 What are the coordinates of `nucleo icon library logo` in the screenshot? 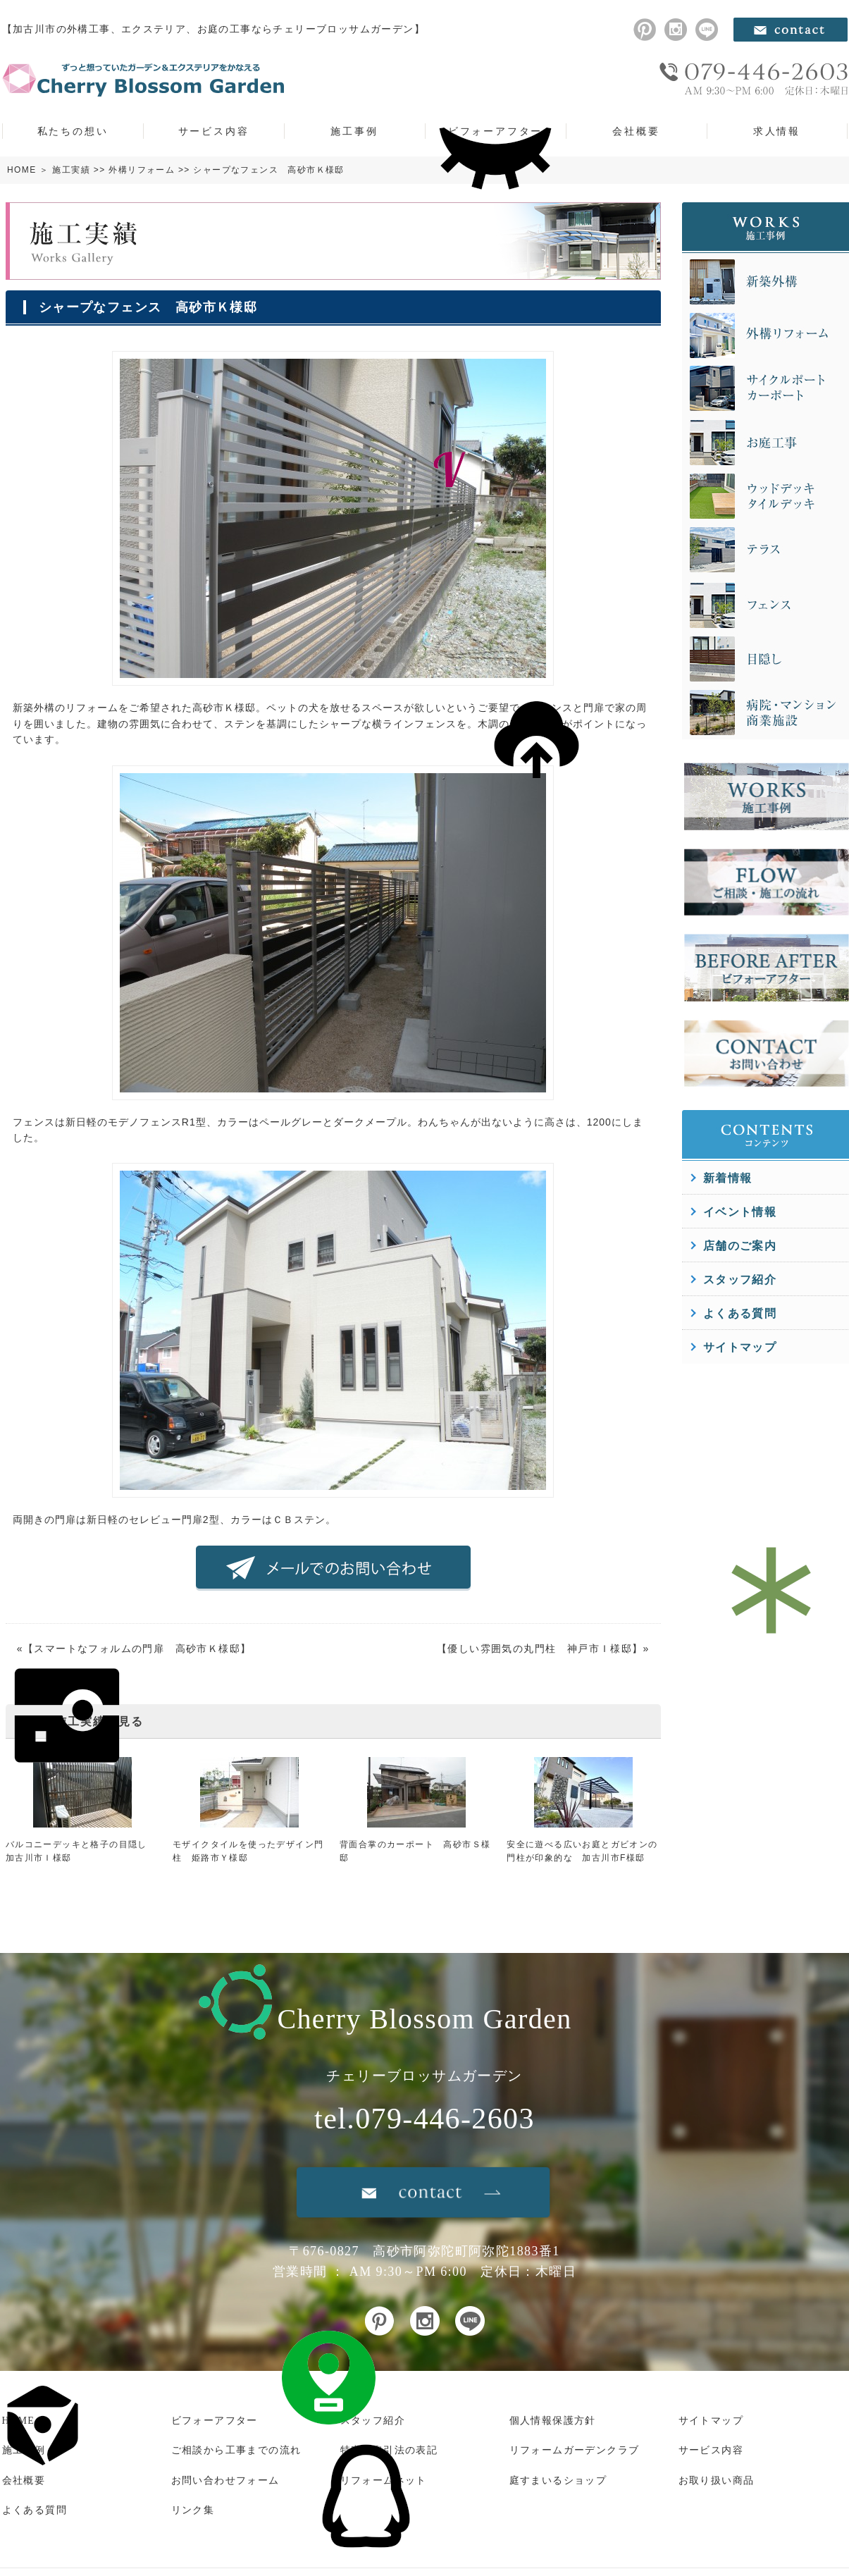 It's located at (42, 2425).